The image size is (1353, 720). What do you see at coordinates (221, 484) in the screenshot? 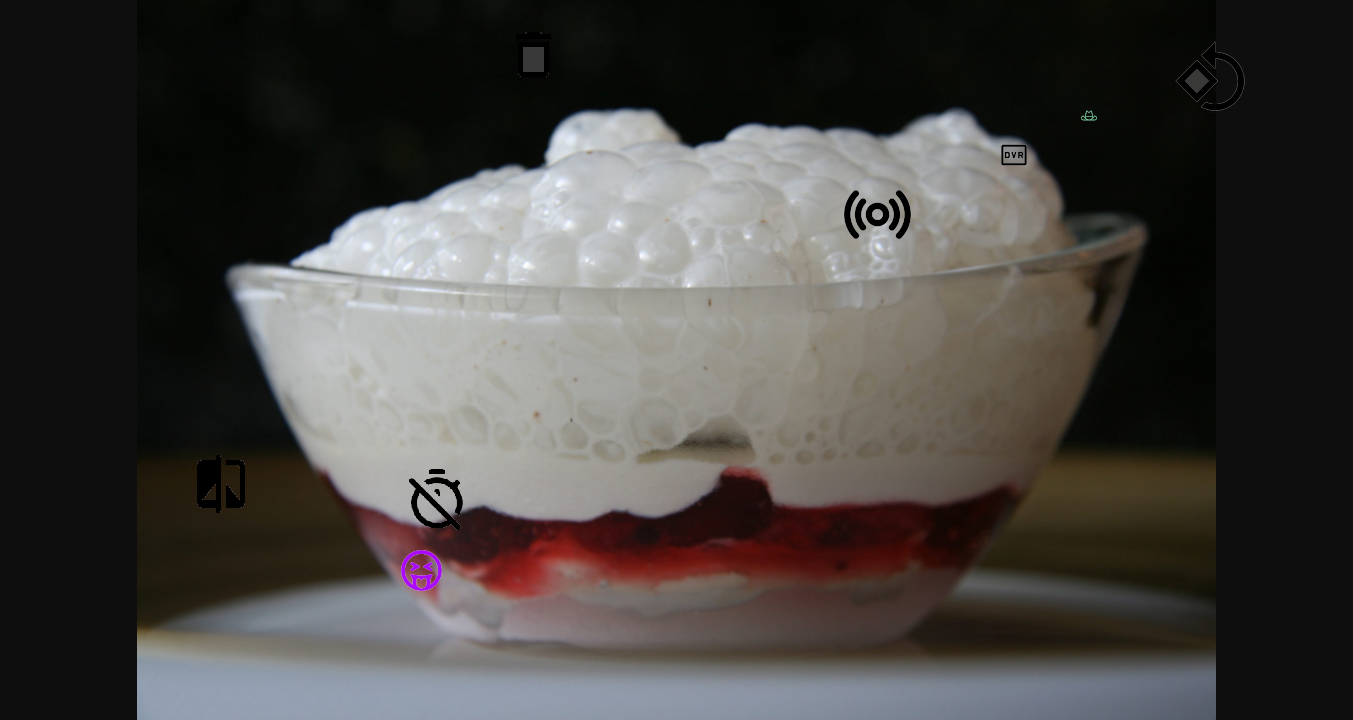
I see `compare two images side by side` at bounding box center [221, 484].